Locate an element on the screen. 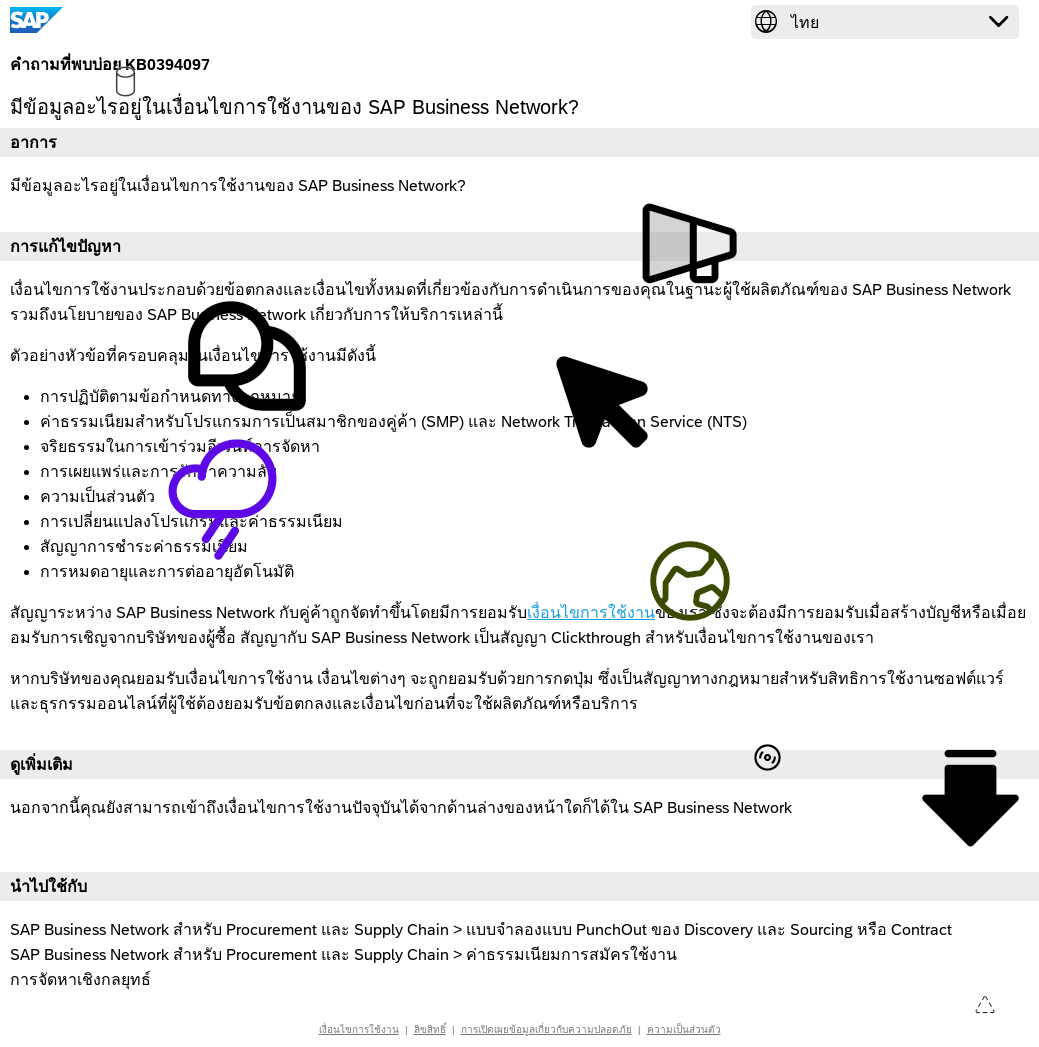 Image resolution: width=1039 pixels, height=1047 pixels. view current weather conditions is located at coordinates (222, 497).